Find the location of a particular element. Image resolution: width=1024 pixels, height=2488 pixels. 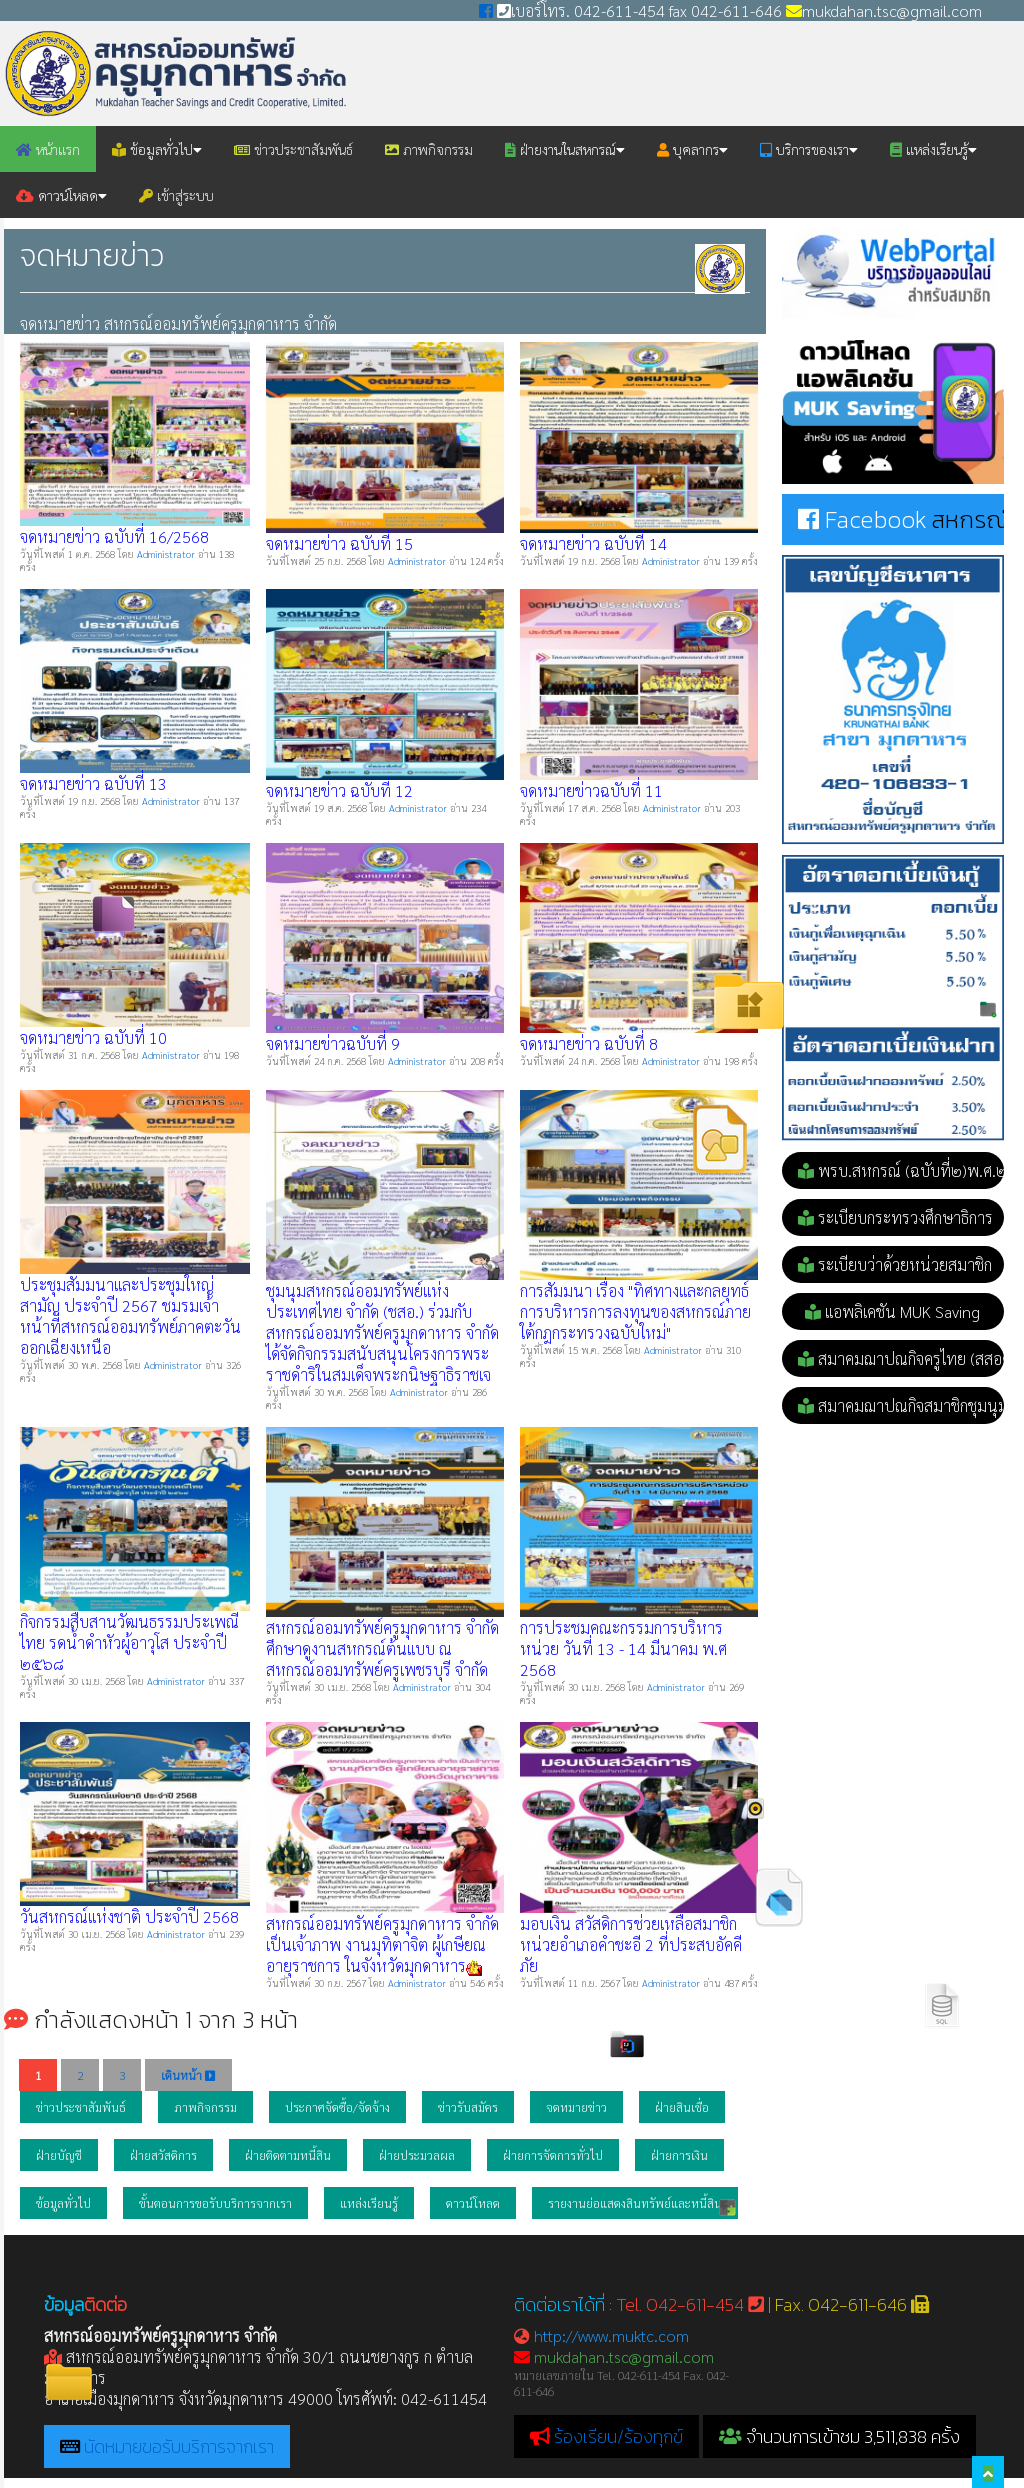

open an opendocument graphics template file is located at coordinates (720, 1139).